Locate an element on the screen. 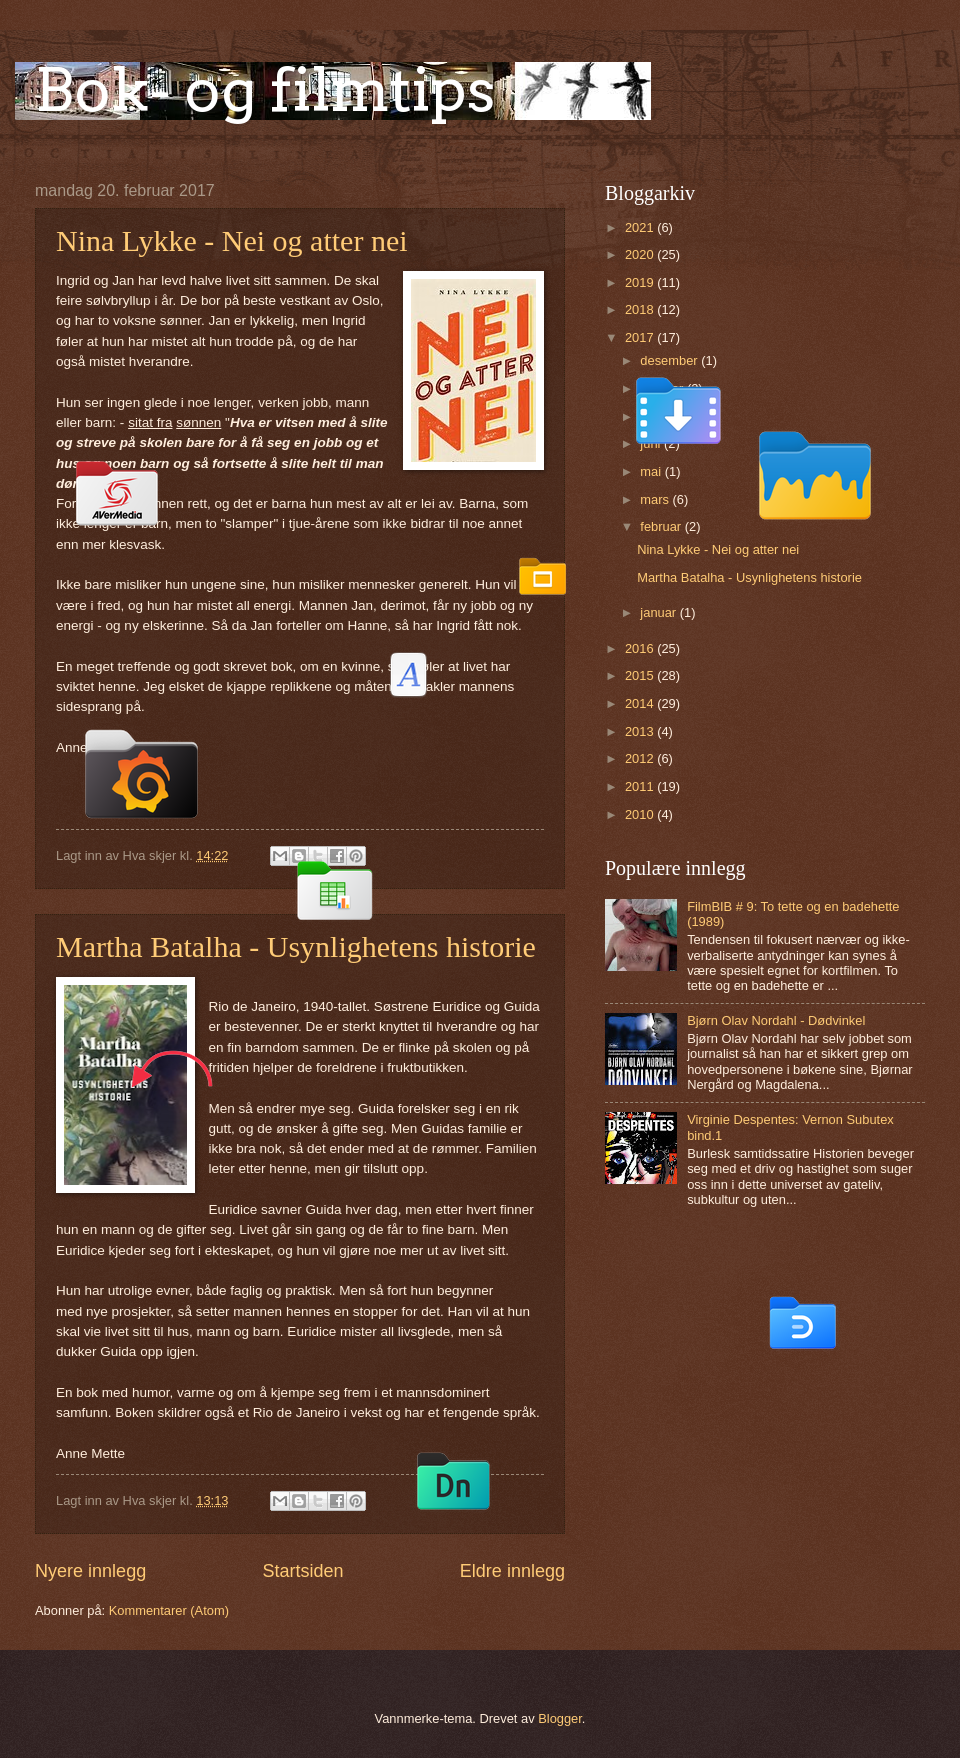  a font file type indicator is located at coordinates (408, 674).